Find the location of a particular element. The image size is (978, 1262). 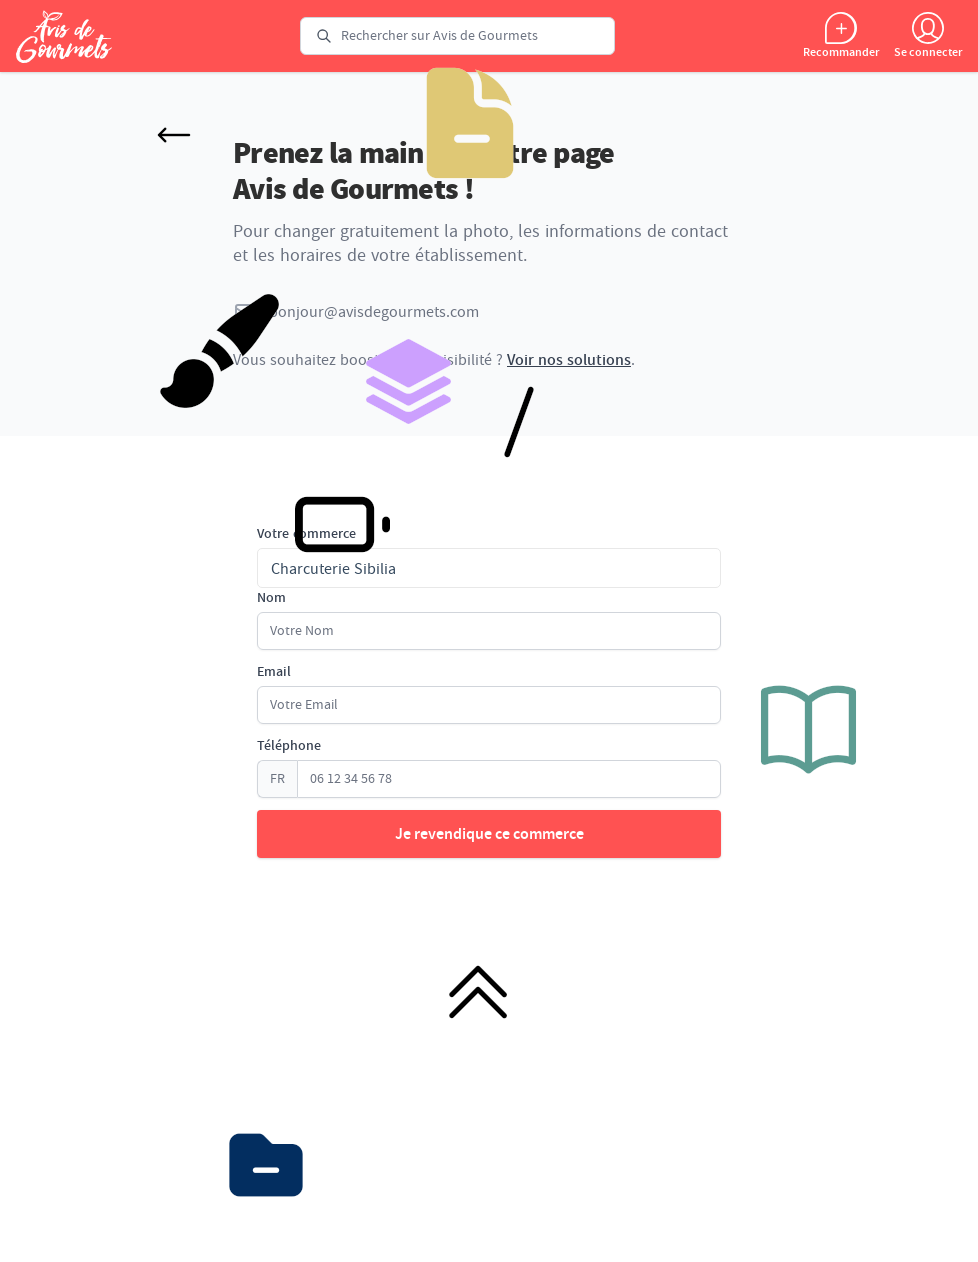

access drawing or painting tools is located at coordinates (222, 351).